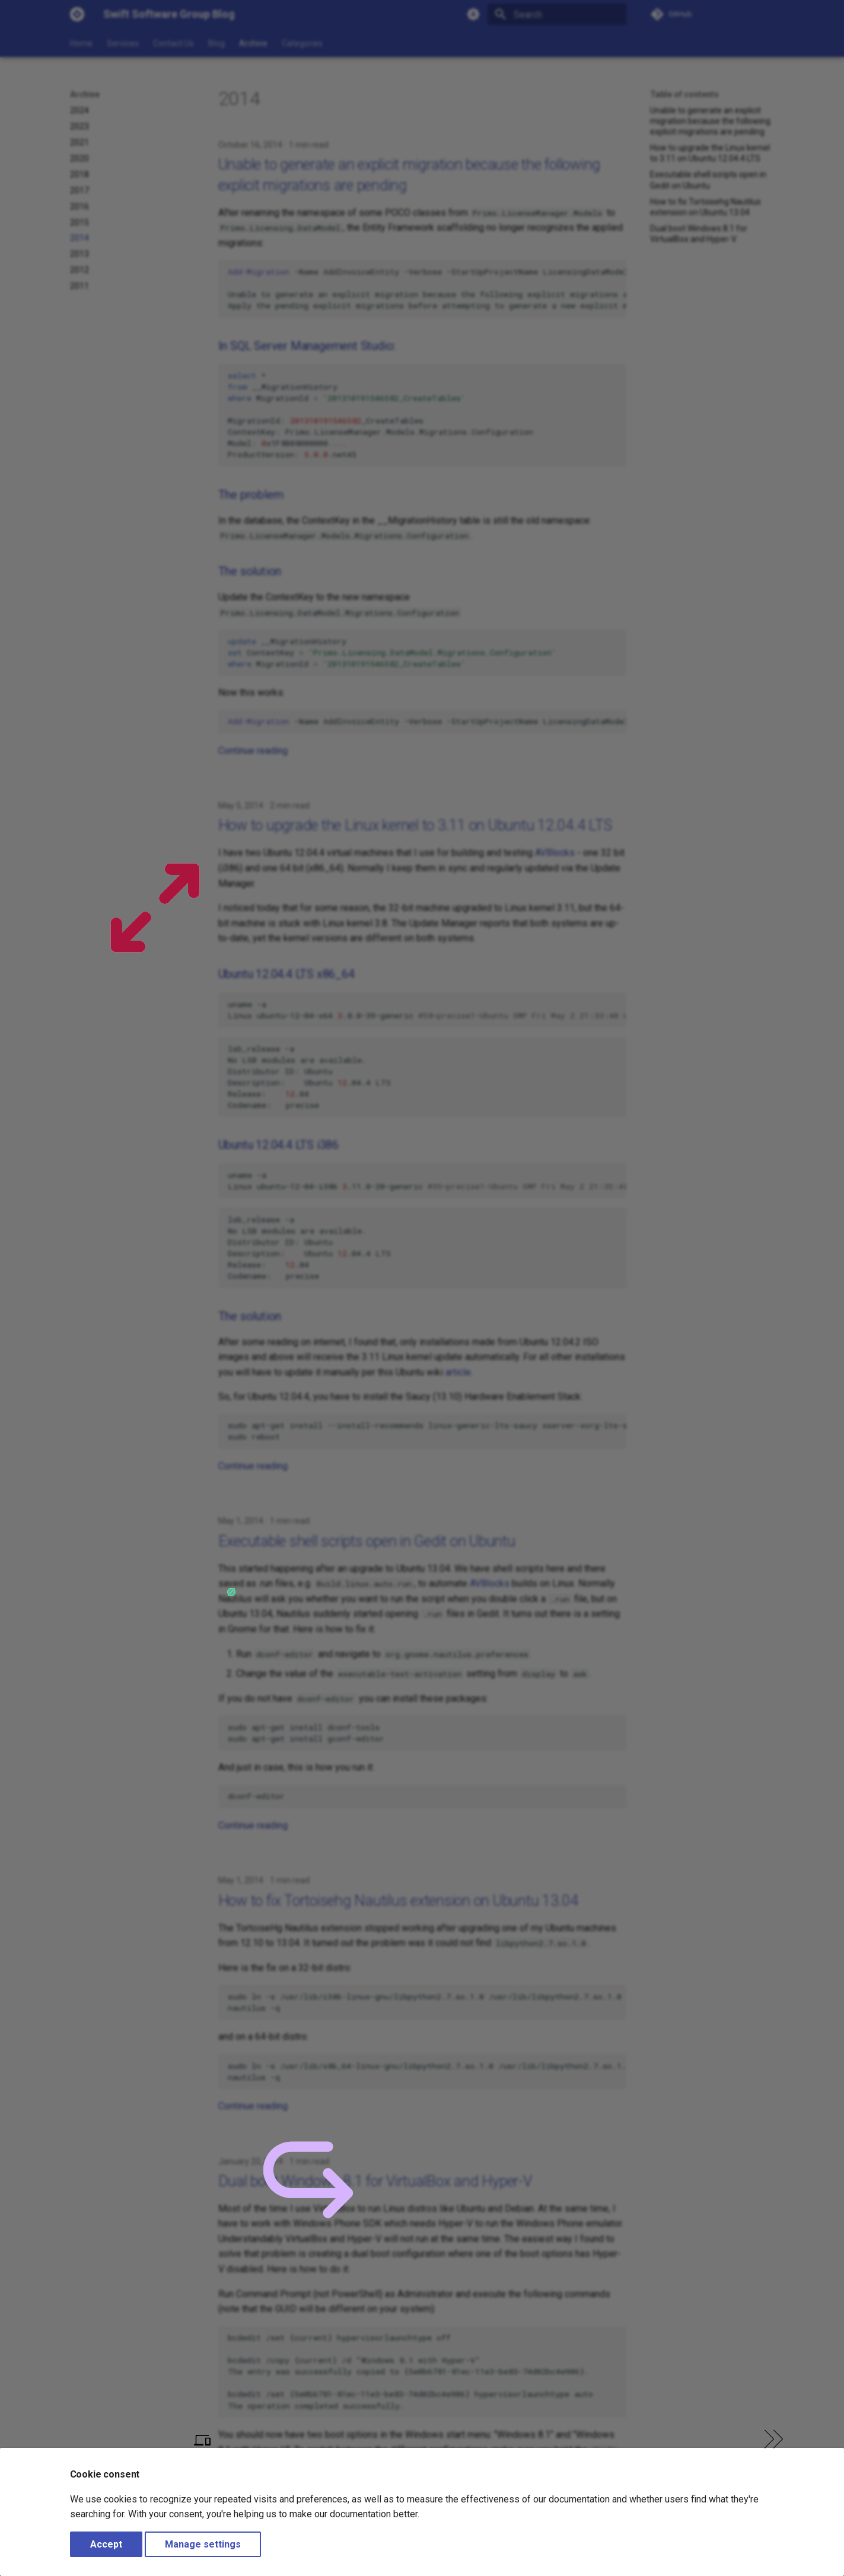 The height and width of the screenshot is (2576, 844). Describe the element at coordinates (155, 908) in the screenshot. I see `expand to full screen` at that location.